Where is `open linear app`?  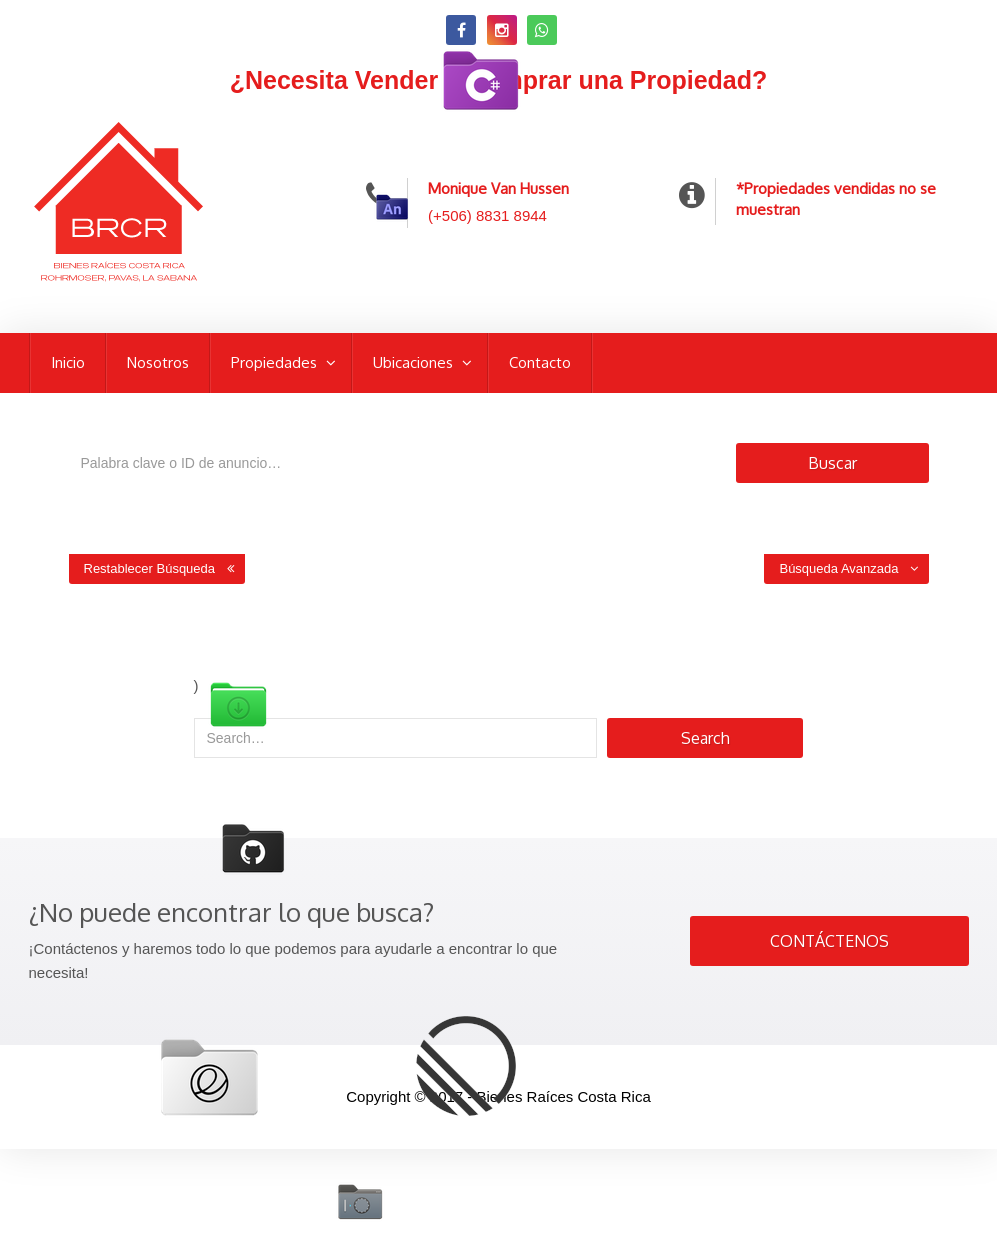 open linear app is located at coordinates (466, 1066).